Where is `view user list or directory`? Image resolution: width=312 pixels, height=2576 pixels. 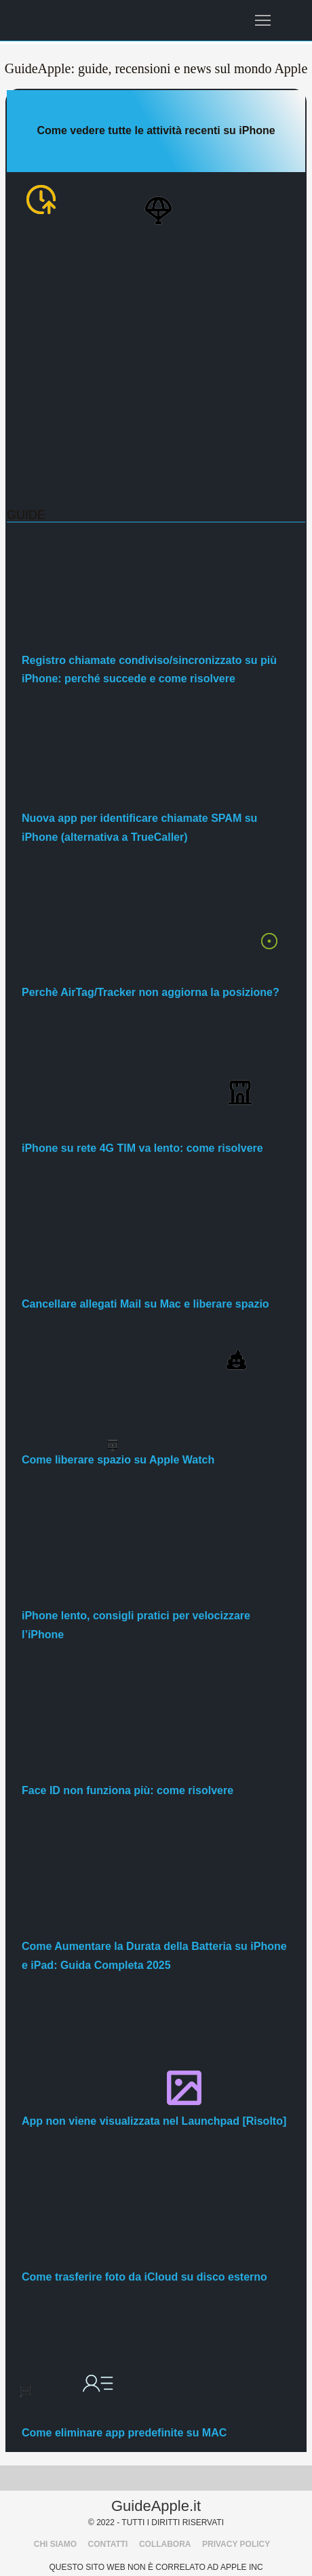
view user list or directory is located at coordinates (97, 2383).